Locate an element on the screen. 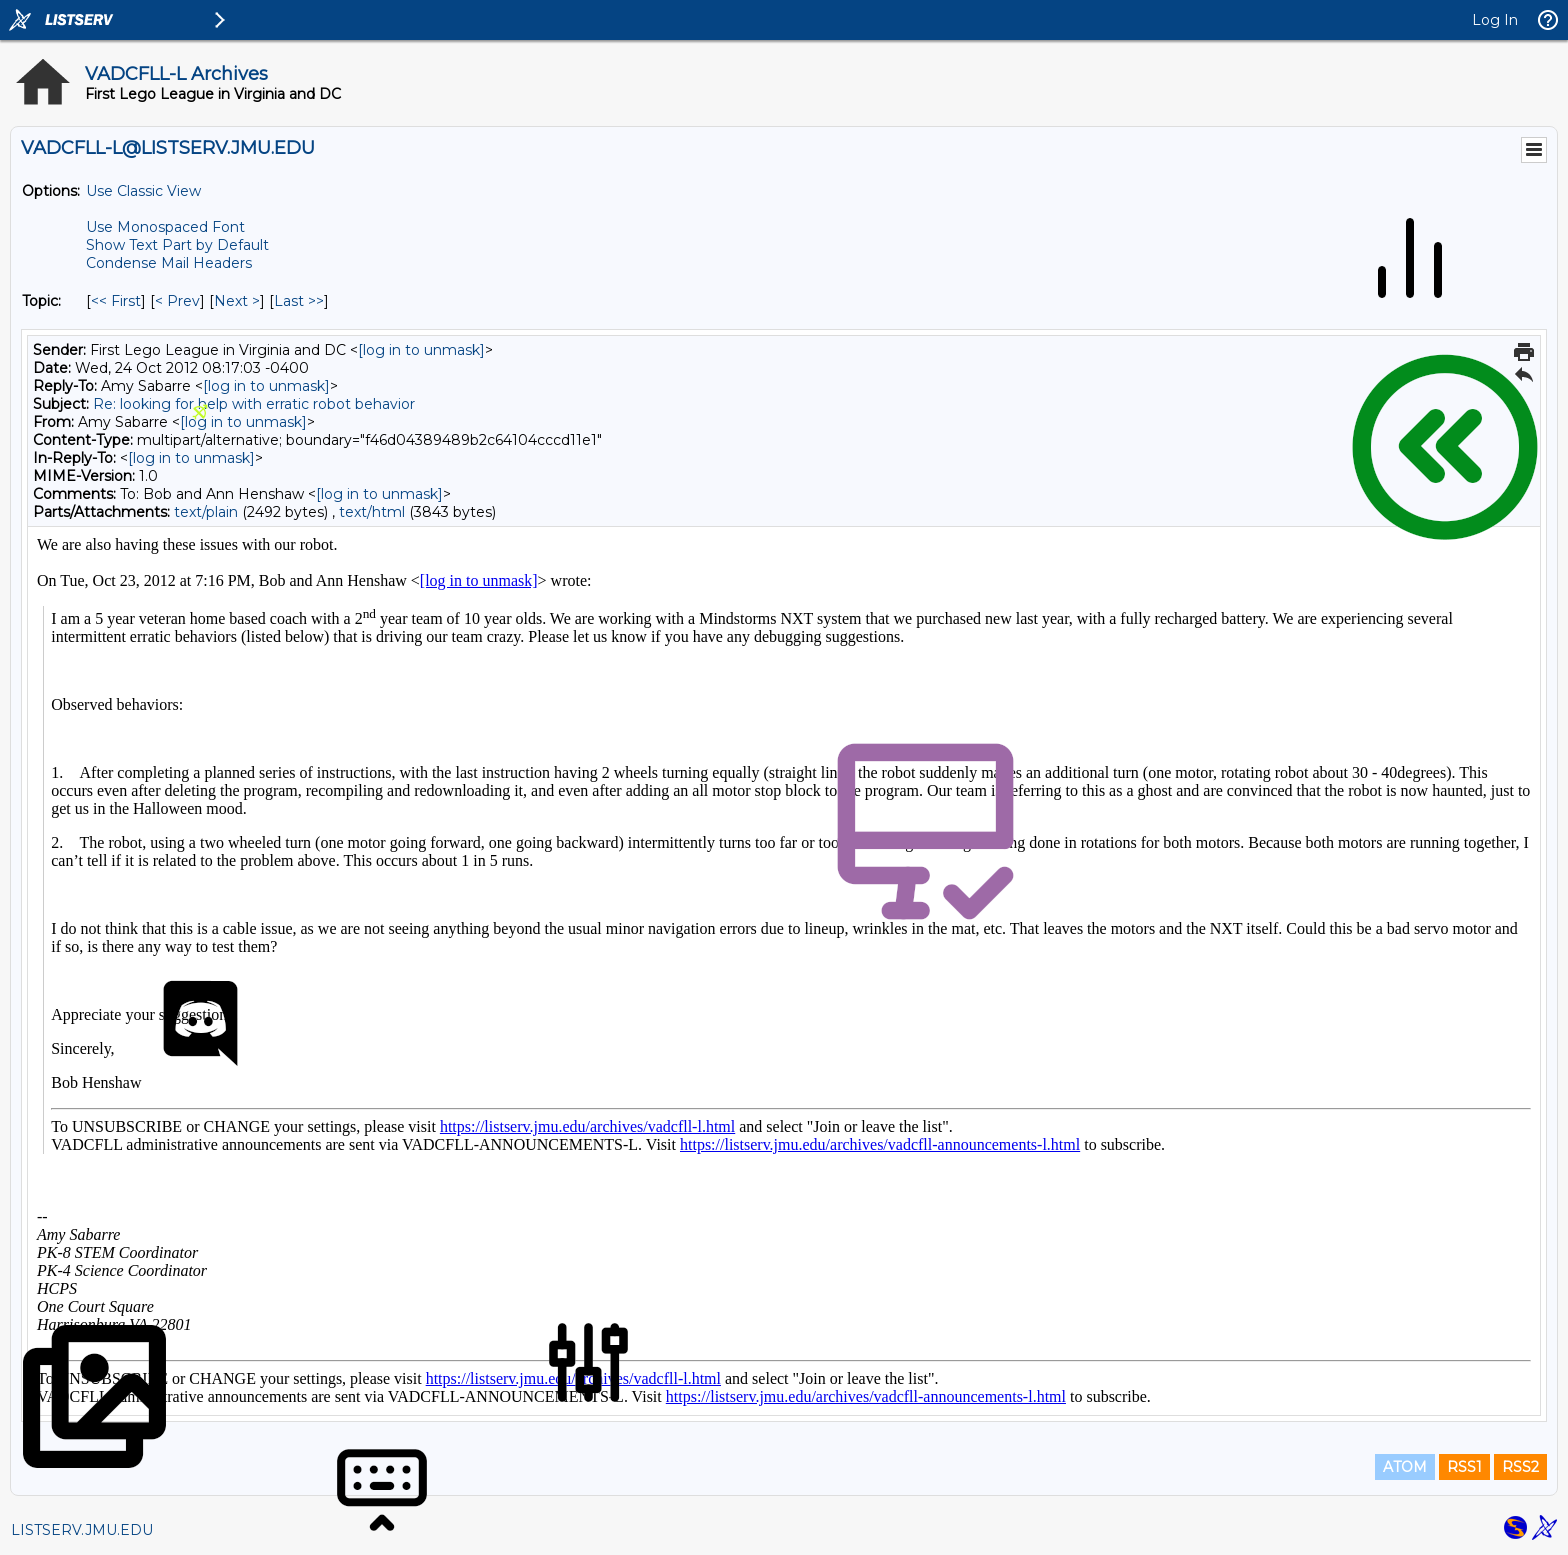 This screenshot has height=1555, width=1568. archery or bow-and-arrow feature is located at coordinates (200, 412).